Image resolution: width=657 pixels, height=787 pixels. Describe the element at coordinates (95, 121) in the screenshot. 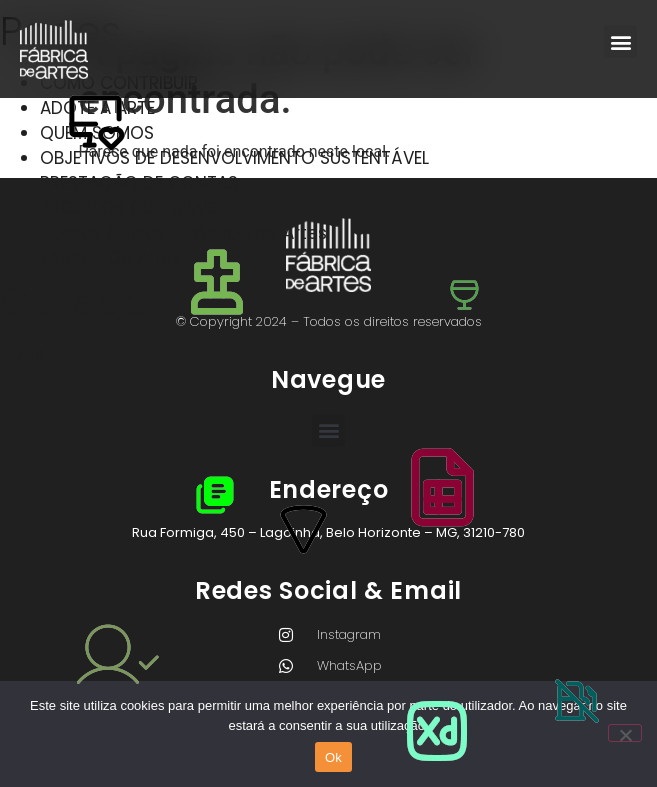

I see `add this device to favorites` at that location.